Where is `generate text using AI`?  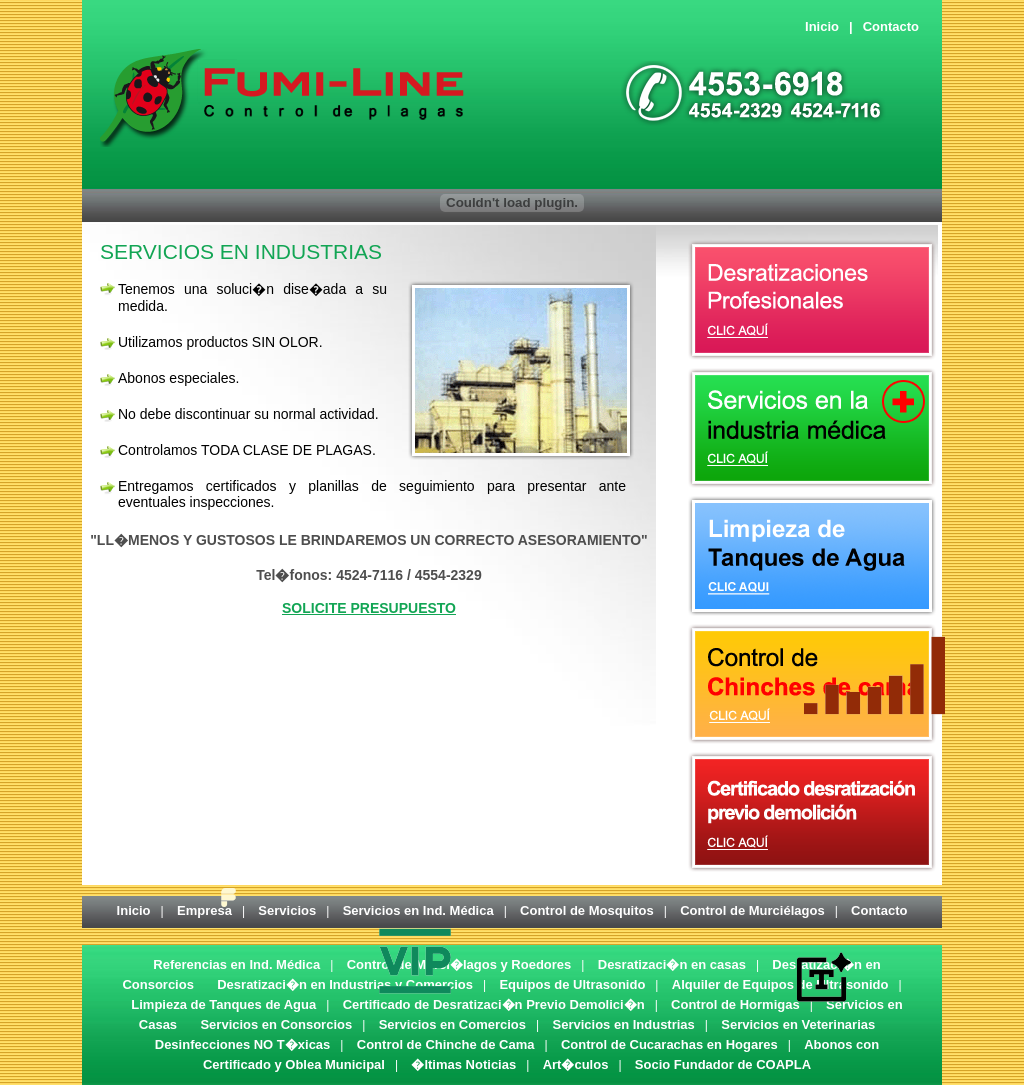
generate text using AI is located at coordinates (821, 979).